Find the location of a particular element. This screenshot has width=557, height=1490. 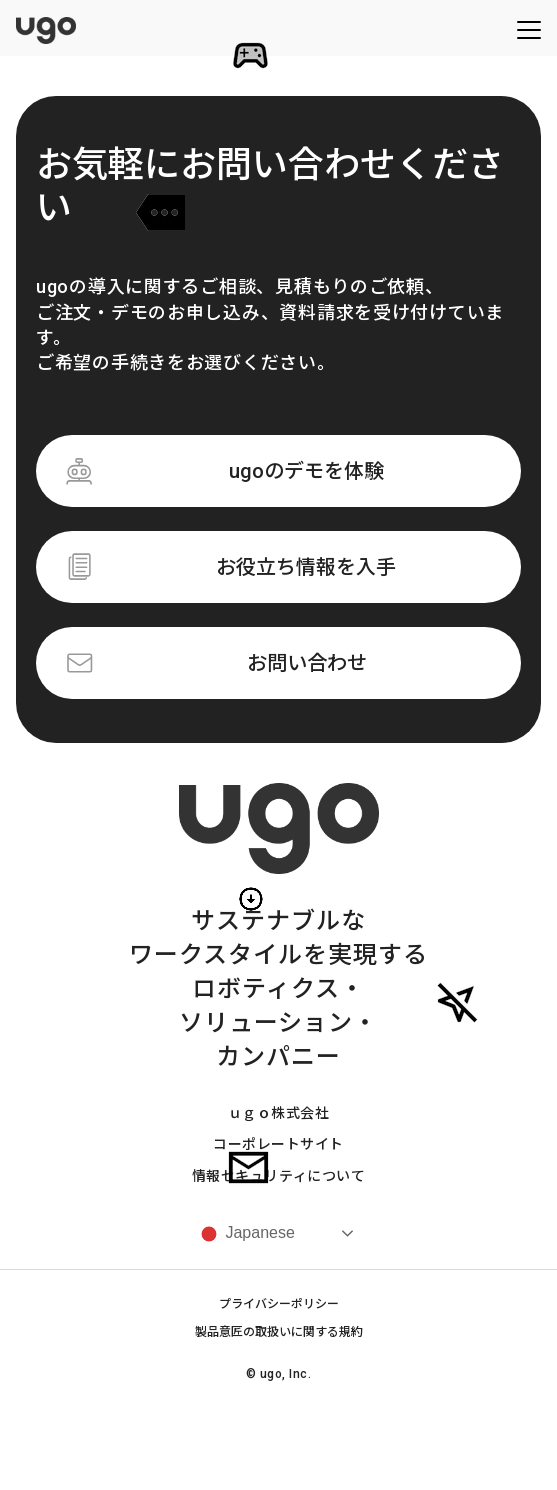

download file or content is located at coordinates (251, 899).